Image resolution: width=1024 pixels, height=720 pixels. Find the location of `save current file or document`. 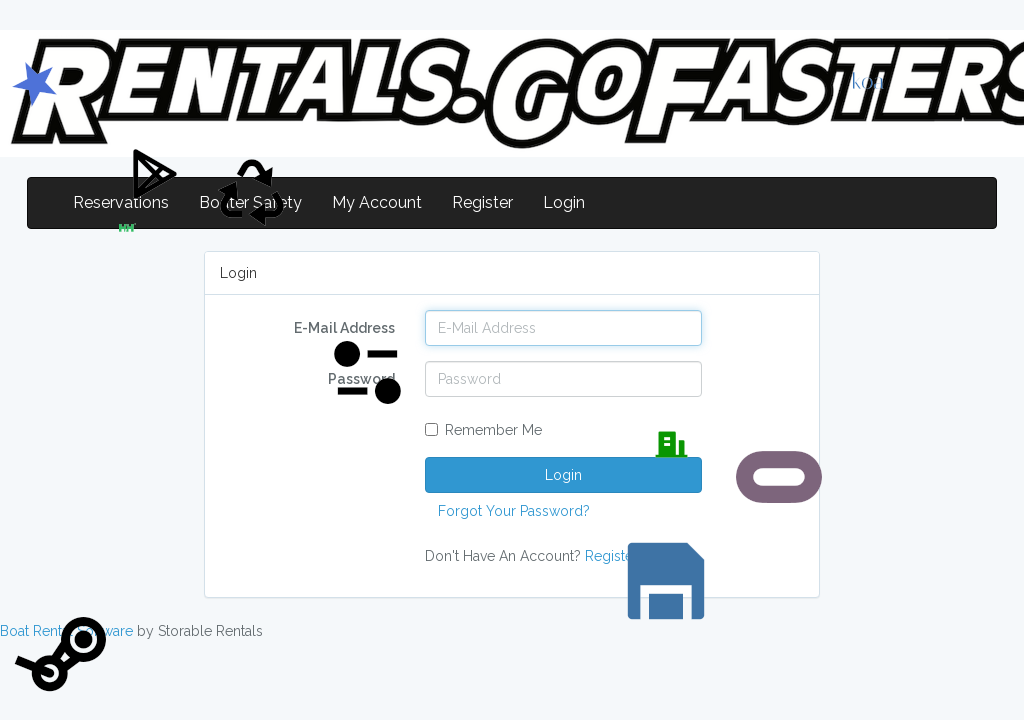

save current file or document is located at coordinates (666, 581).